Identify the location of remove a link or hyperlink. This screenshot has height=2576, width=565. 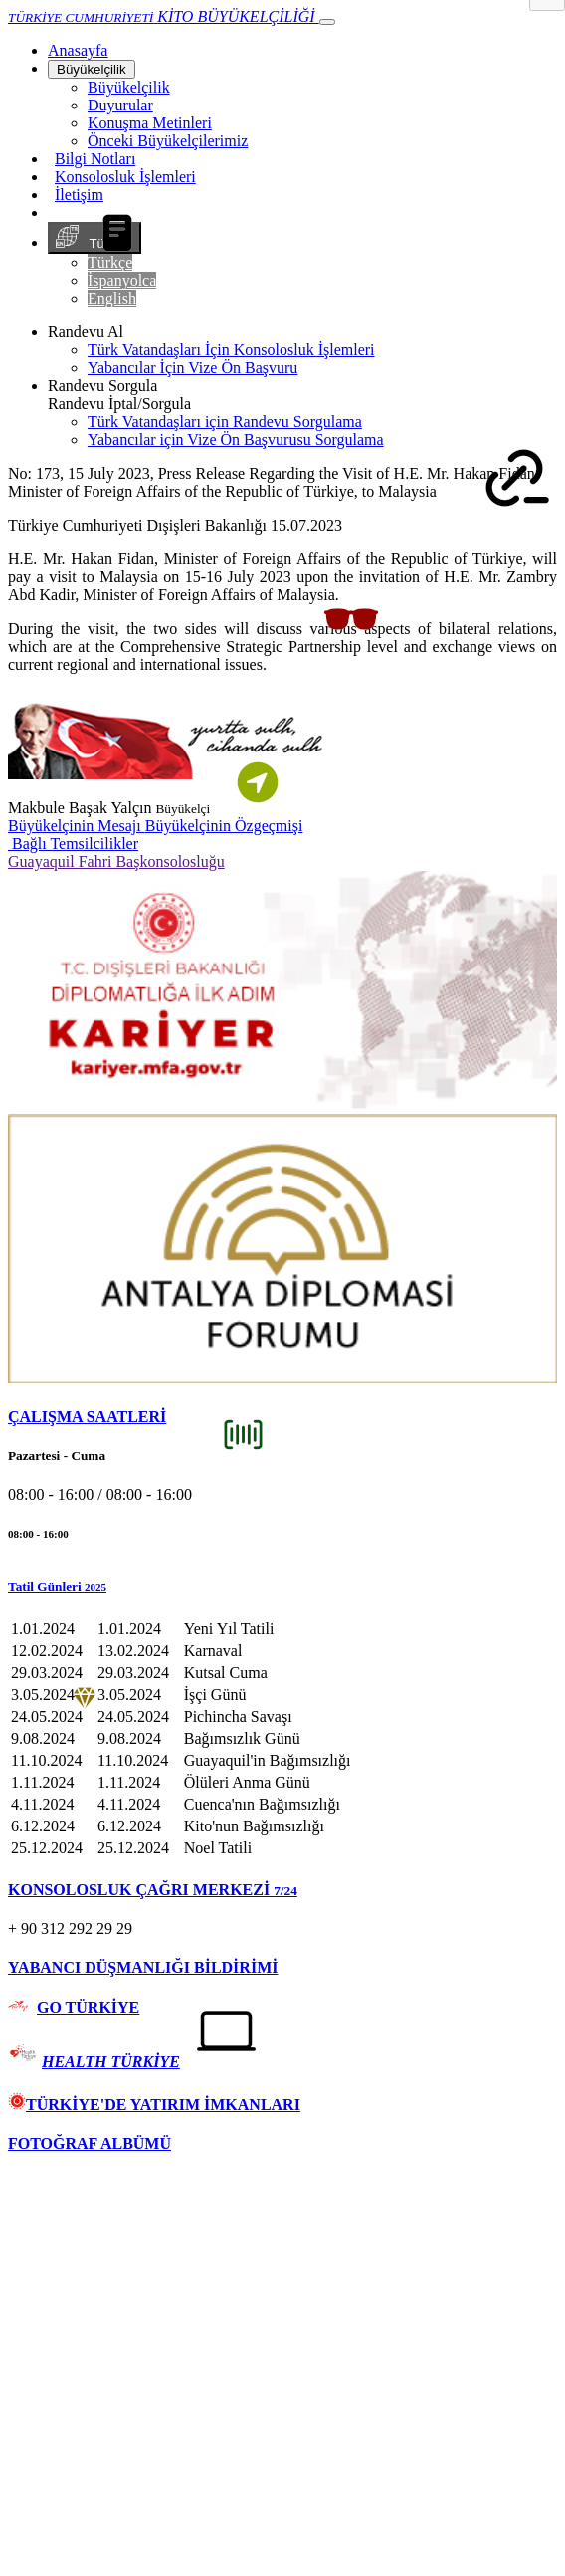
(514, 478).